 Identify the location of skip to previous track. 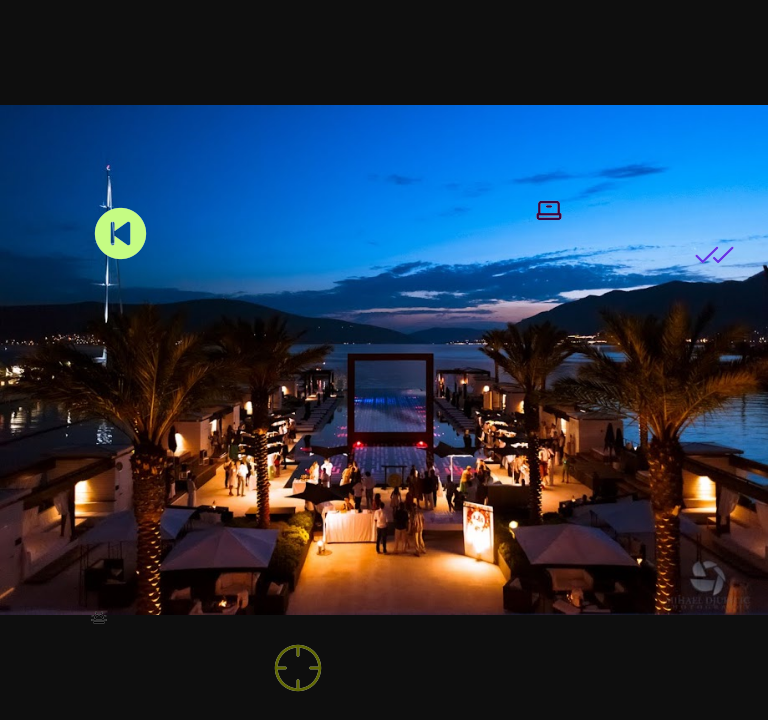
(120, 233).